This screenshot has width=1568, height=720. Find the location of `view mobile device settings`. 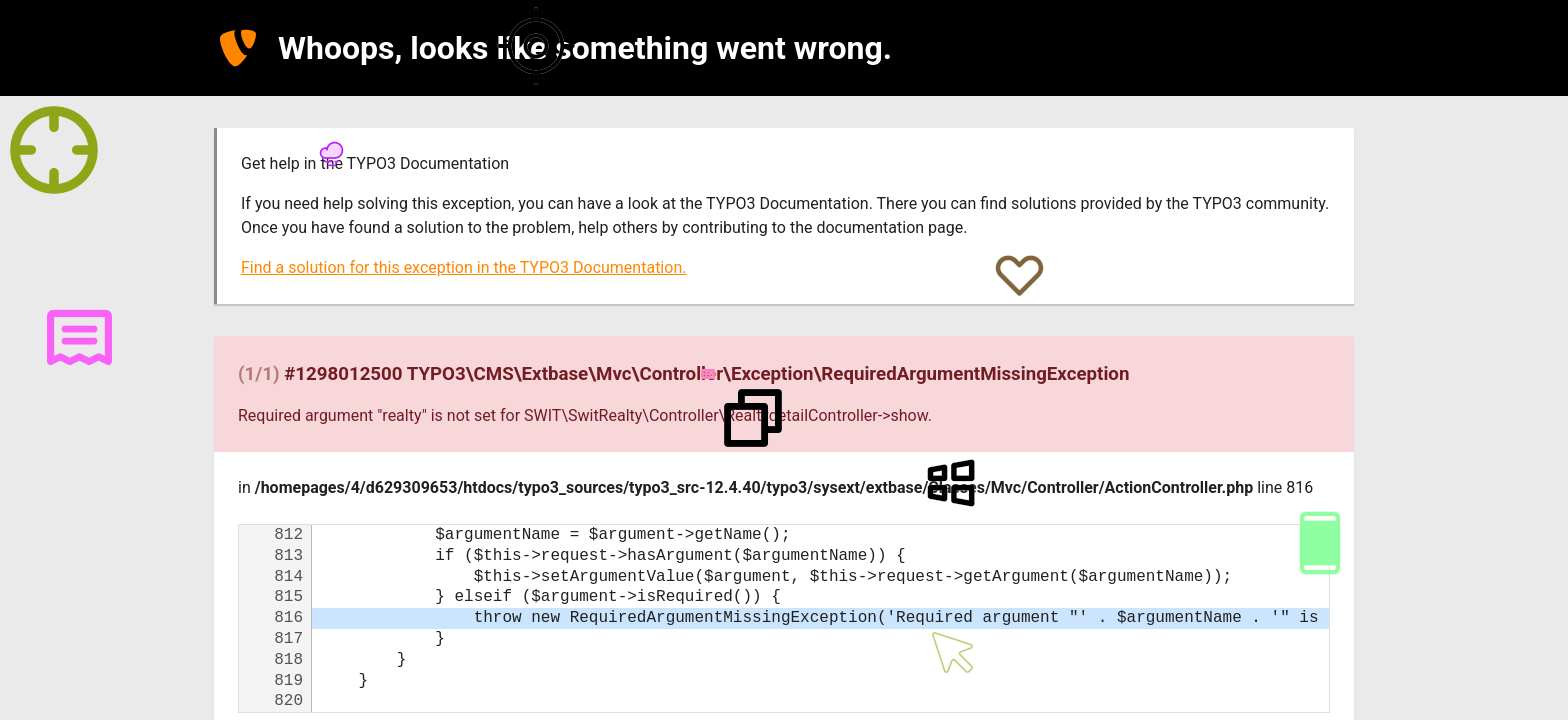

view mobile device settings is located at coordinates (1320, 543).